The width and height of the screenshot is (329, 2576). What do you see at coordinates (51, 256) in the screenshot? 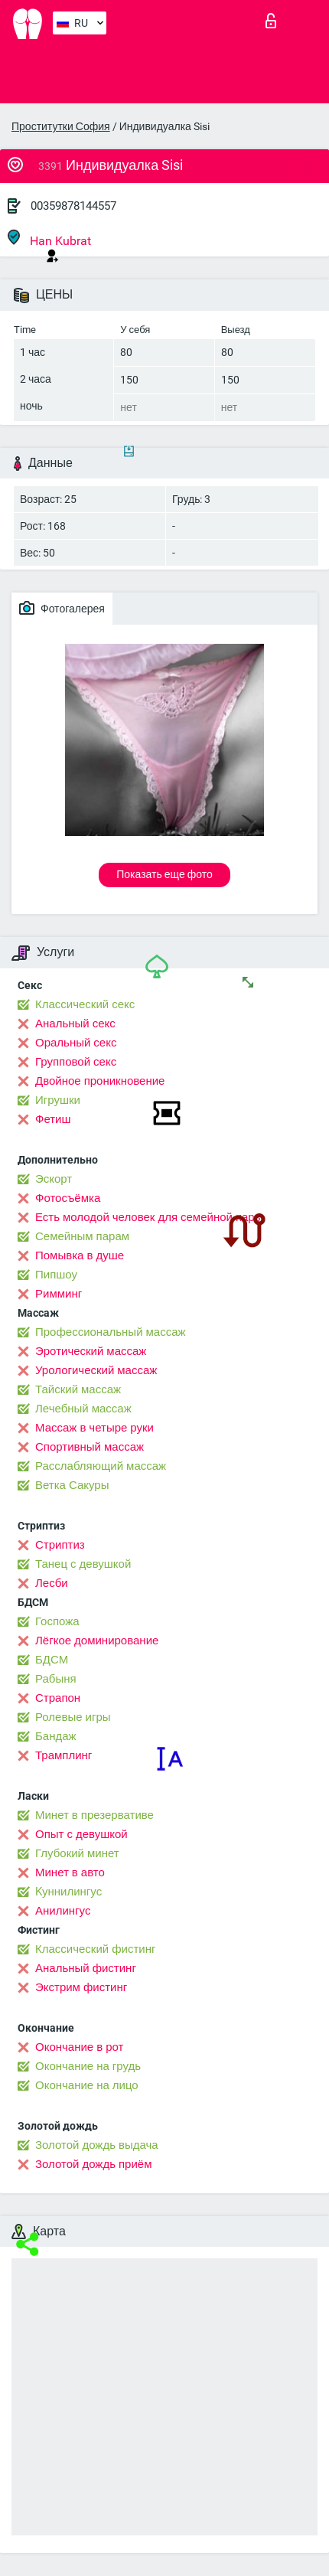
I see `share user profile with others` at bounding box center [51, 256].